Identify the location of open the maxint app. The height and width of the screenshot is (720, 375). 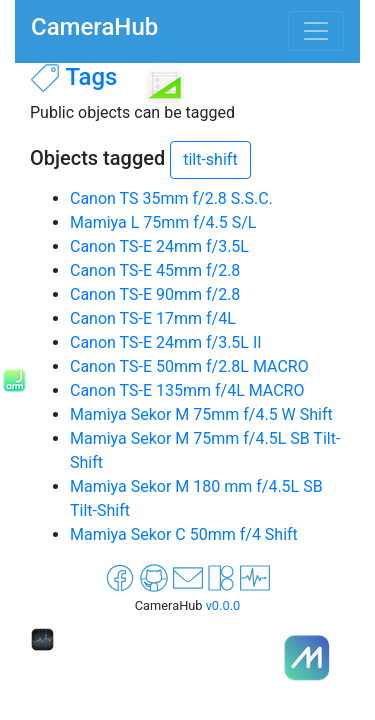
(306, 657).